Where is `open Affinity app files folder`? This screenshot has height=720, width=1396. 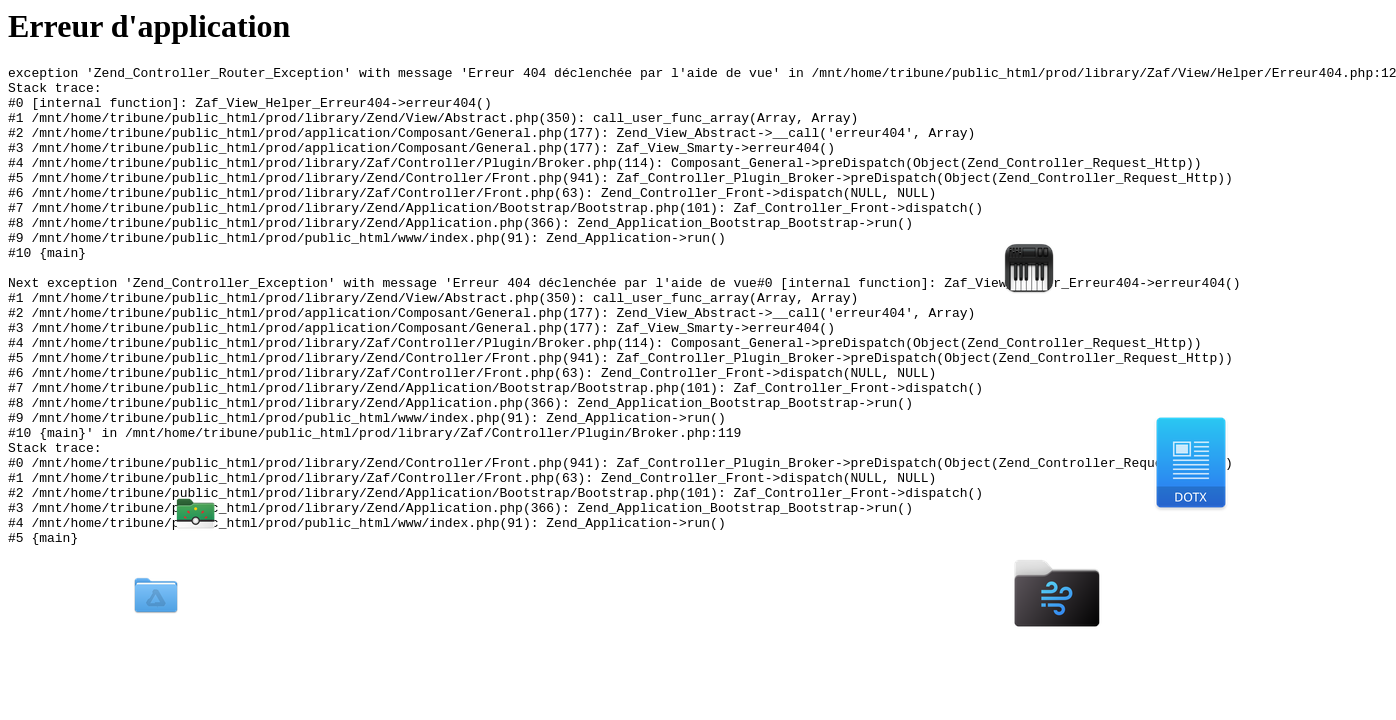 open Affinity app files folder is located at coordinates (156, 595).